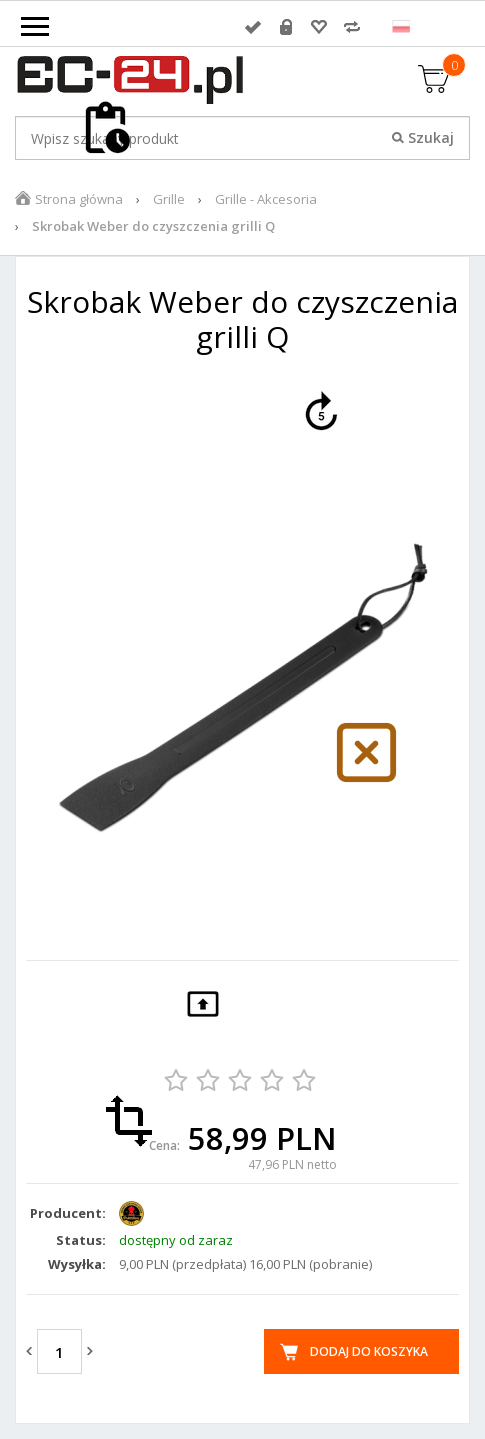 The image size is (485, 1439). What do you see at coordinates (129, 1121) in the screenshot?
I see `transform or resize an image` at bounding box center [129, 1121].